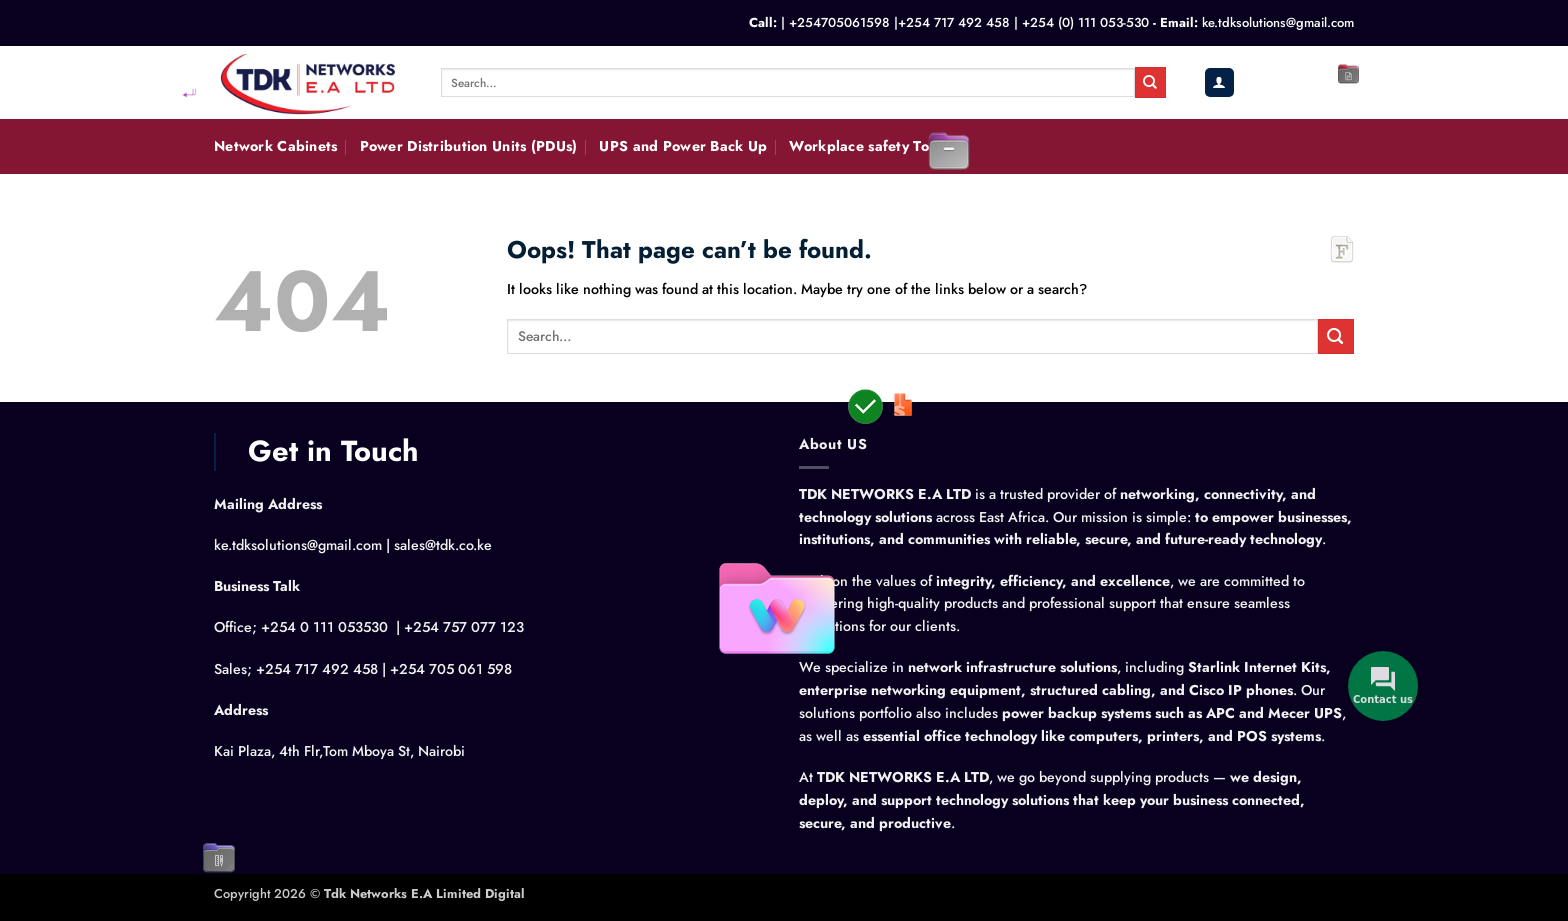 This screenshot has height=921, width=1568. I want to click on dropbox file is synced and up to date, so click(865, 406).